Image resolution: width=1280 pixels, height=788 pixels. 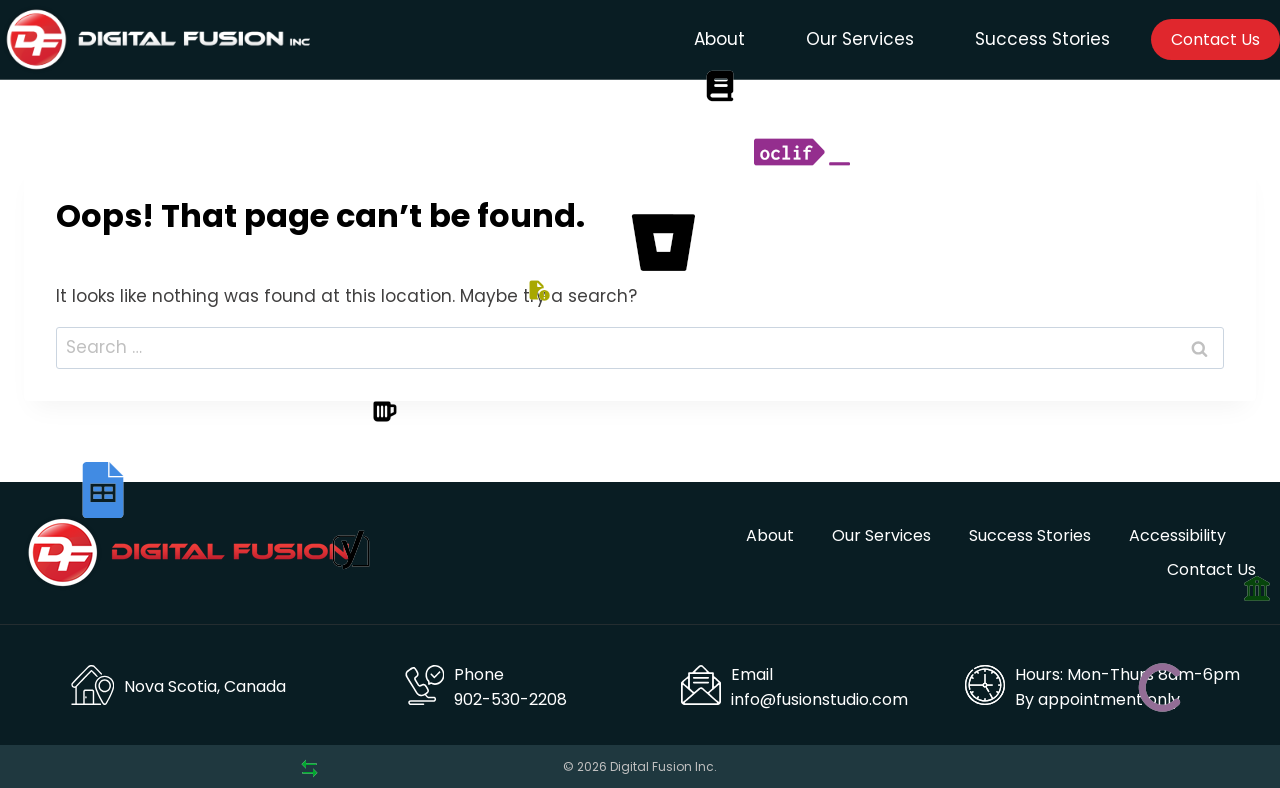 What do you see at coordinates (309, 768) in the screenshot?
I see `switch or swap between two items` at bounding box center [309, 768].